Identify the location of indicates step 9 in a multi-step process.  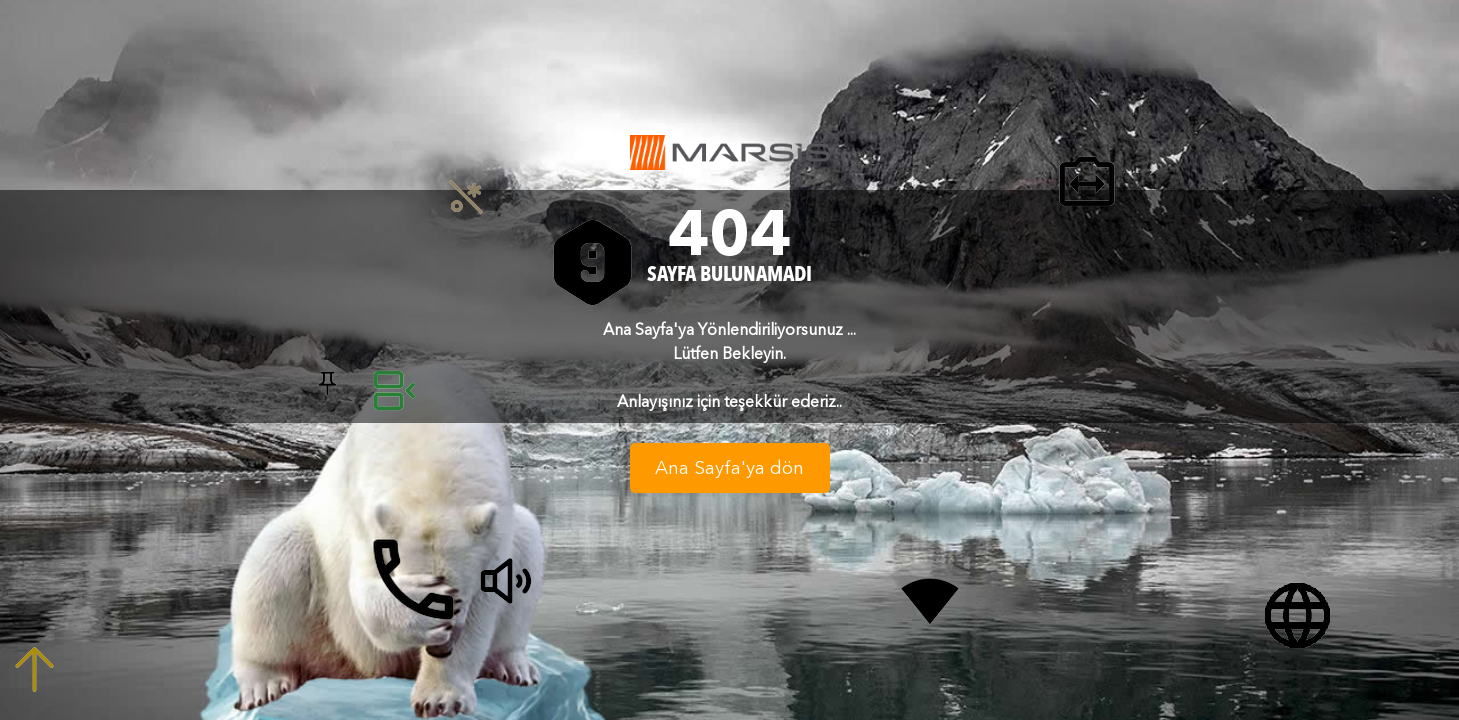
(592, 262).